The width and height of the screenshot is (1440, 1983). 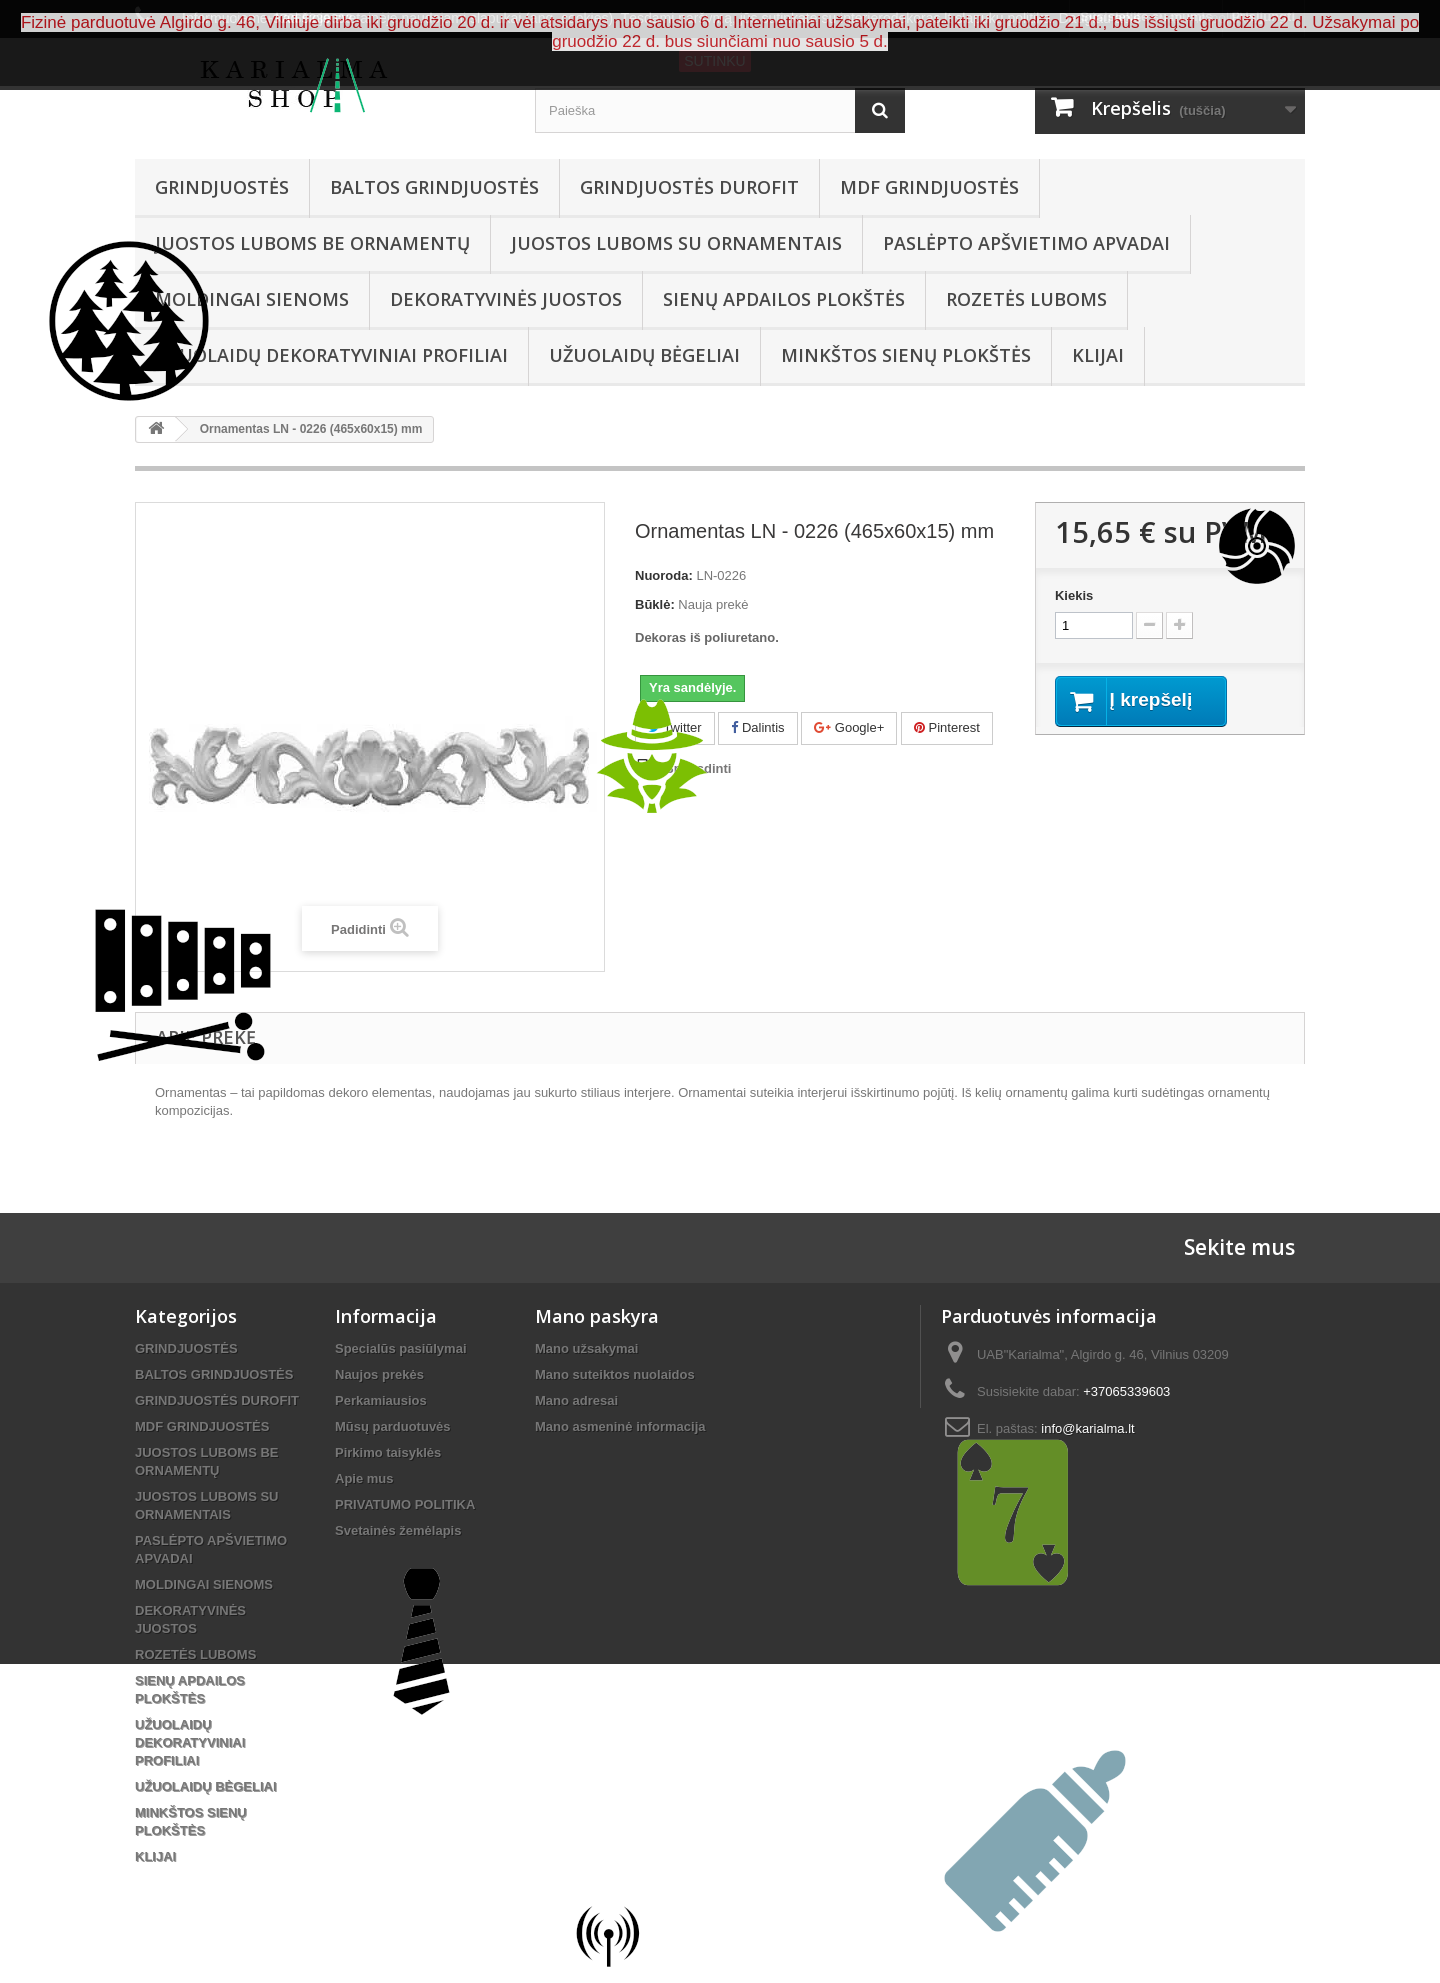 What do you see at coordinates (129, 321) in the screenshot?
I see `explore forest or nature areas in-game` at bounding box center [129, 321].